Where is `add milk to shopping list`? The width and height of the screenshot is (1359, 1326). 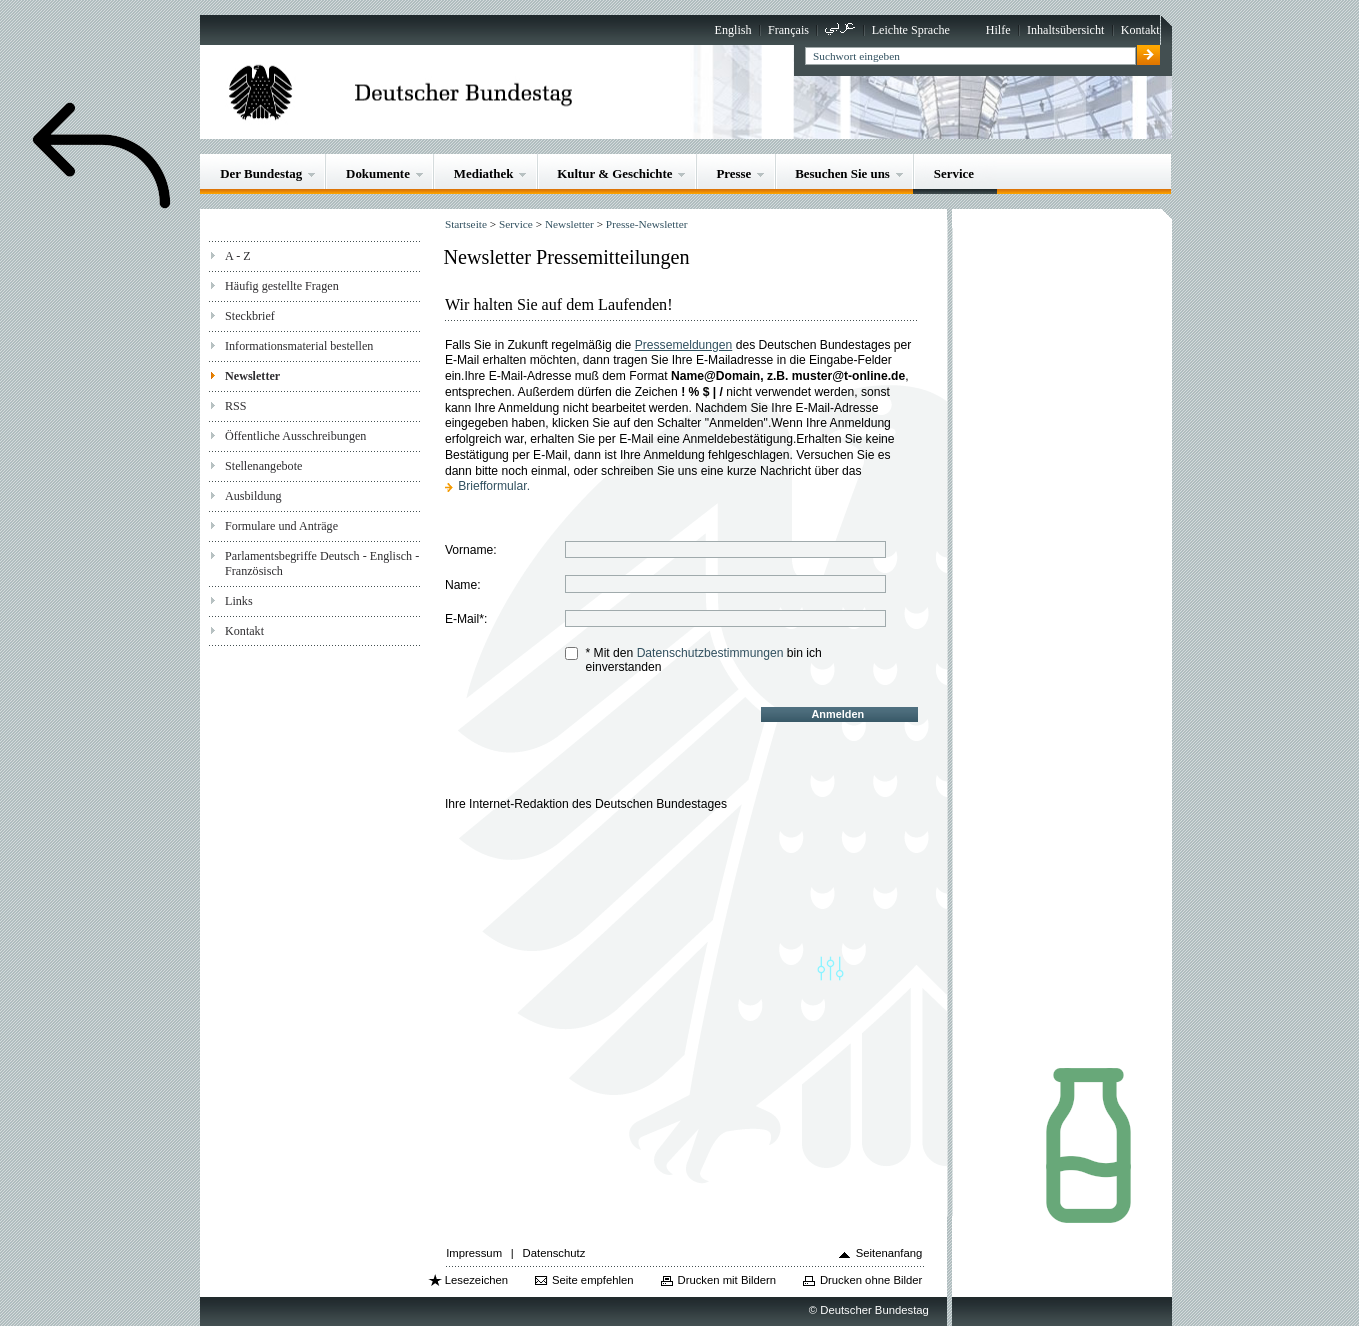 add milk to shopping list is located at coordinates (1088, 1145).